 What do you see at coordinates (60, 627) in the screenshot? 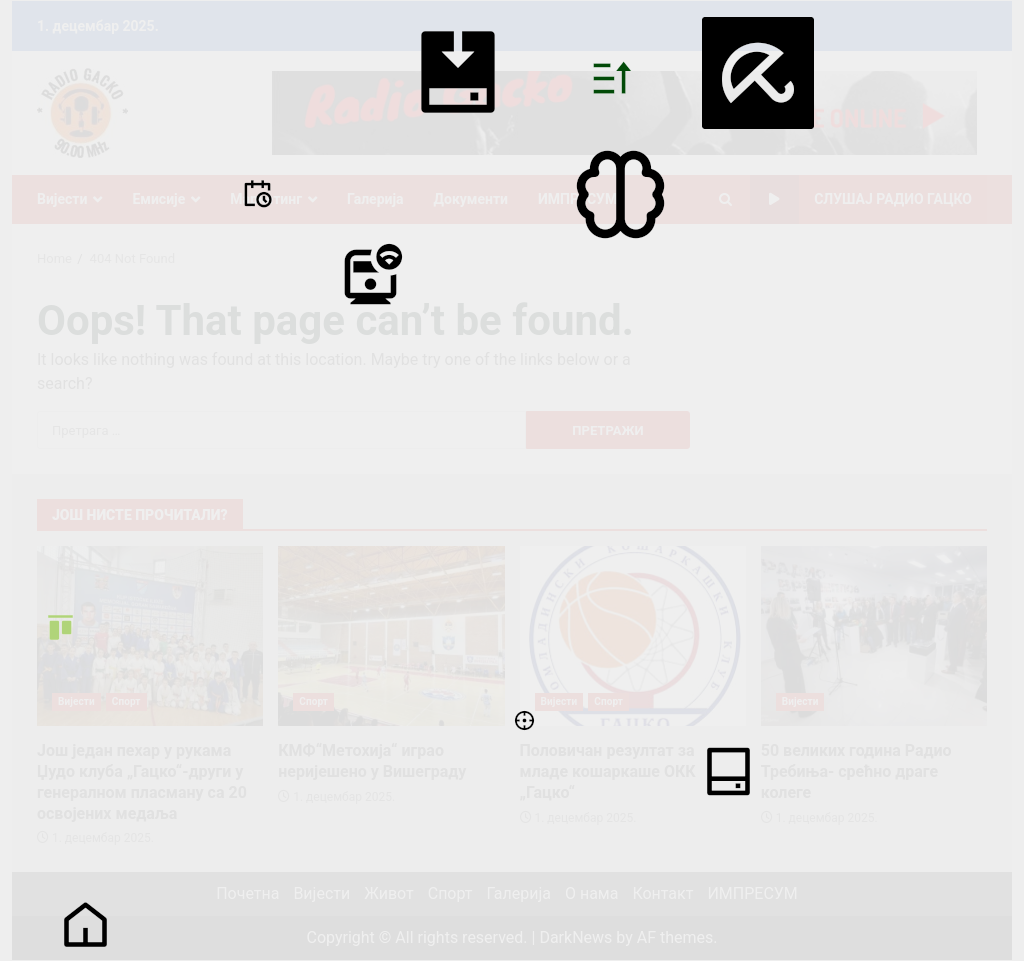
I see `align items to the top of the container` at bounding box center [60, 627].